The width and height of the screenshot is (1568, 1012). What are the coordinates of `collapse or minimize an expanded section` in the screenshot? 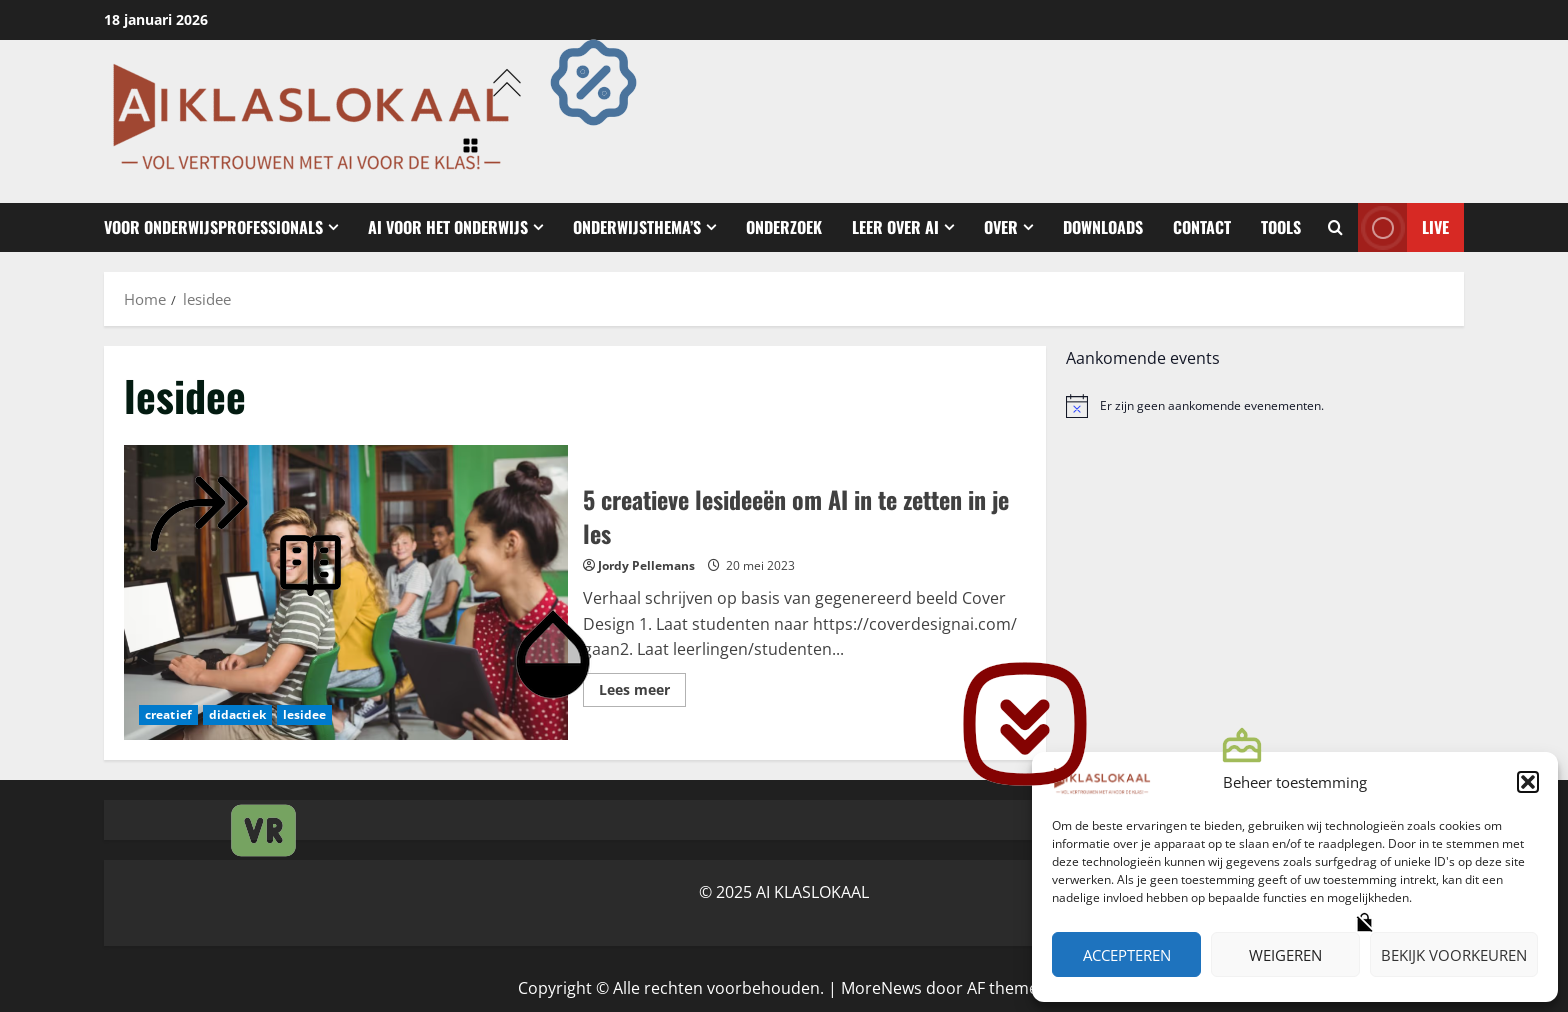 It's located at (507, 84).